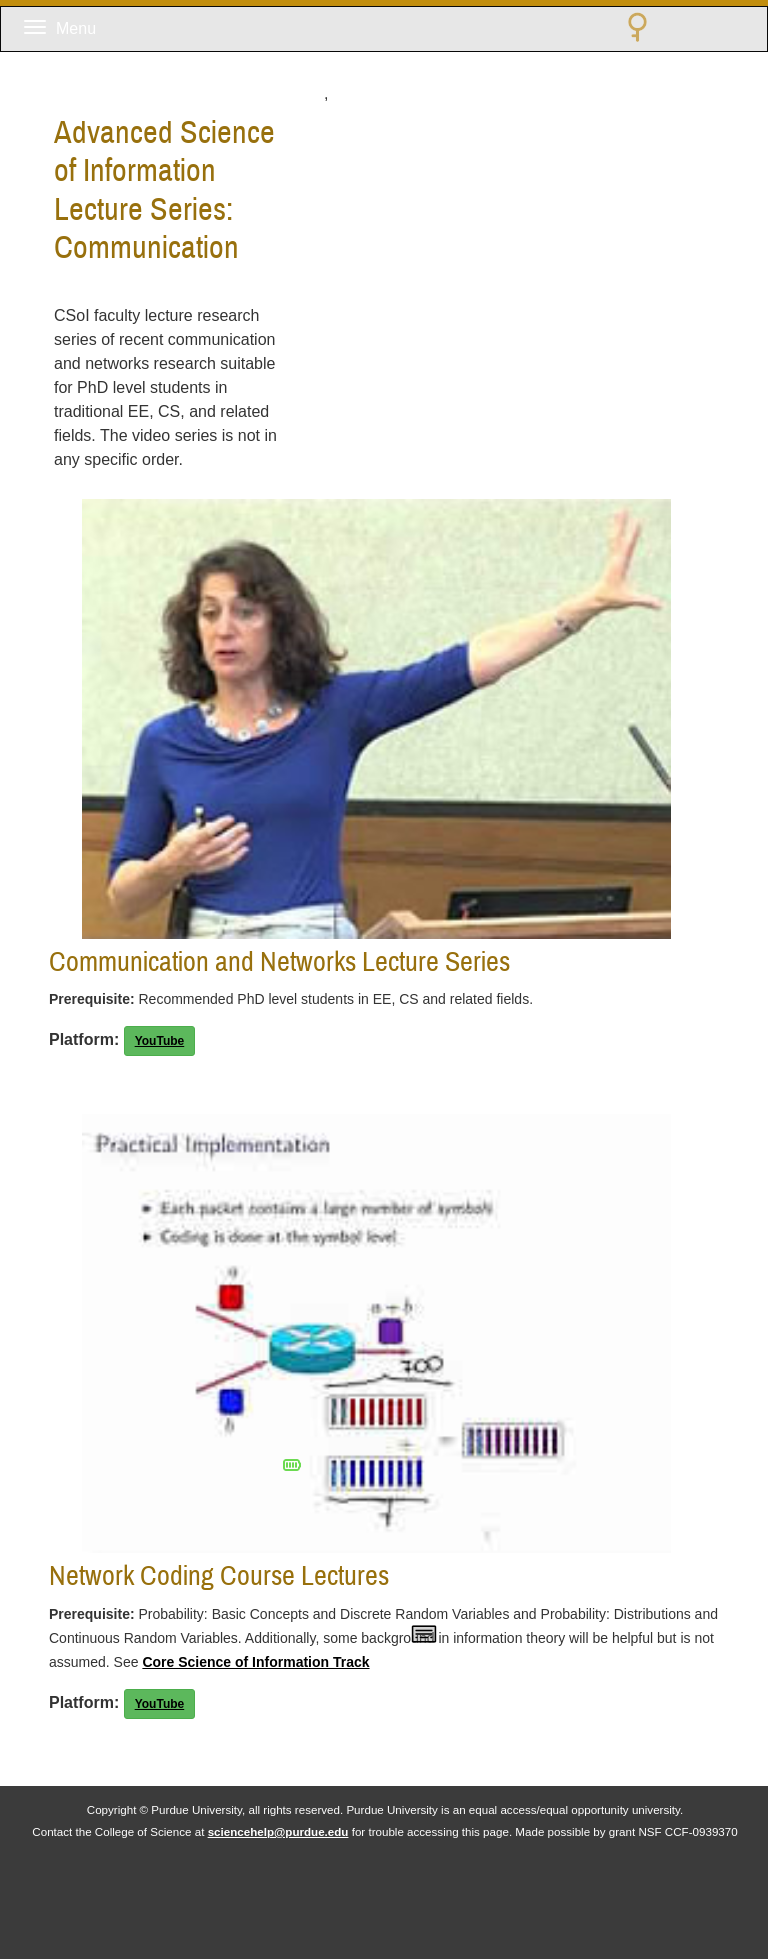 The width and height of the screenshot is (768, 1959). I want to click on open on-screen keyboard, so click(424, 1634).